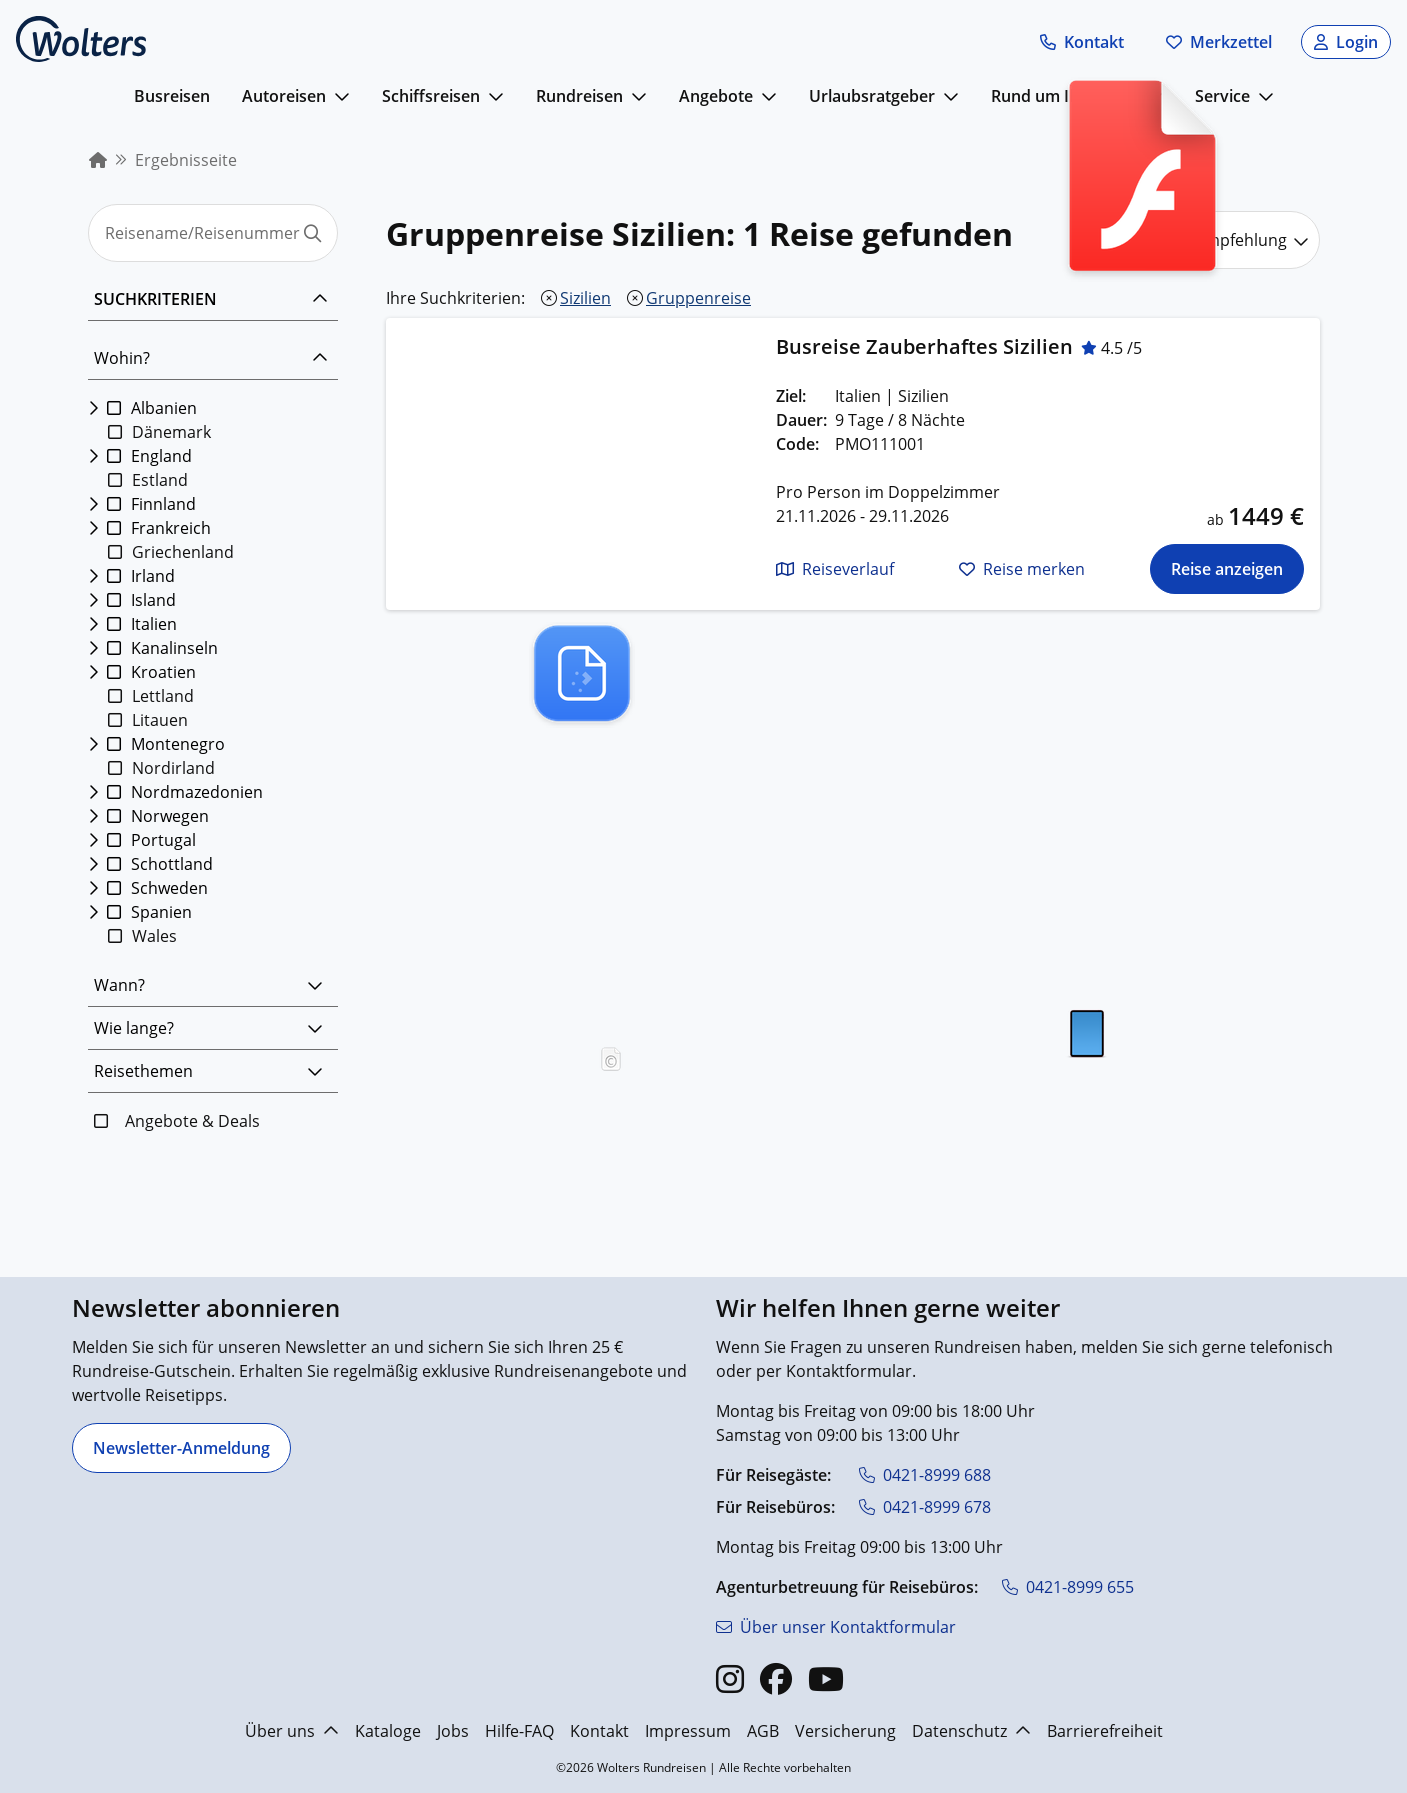 The width and height of the screenshot is (1407, 1793). Describe the element at coordinates (611, 1059) in the screenshot. I see `indicates a file with copyright protection` at that location.